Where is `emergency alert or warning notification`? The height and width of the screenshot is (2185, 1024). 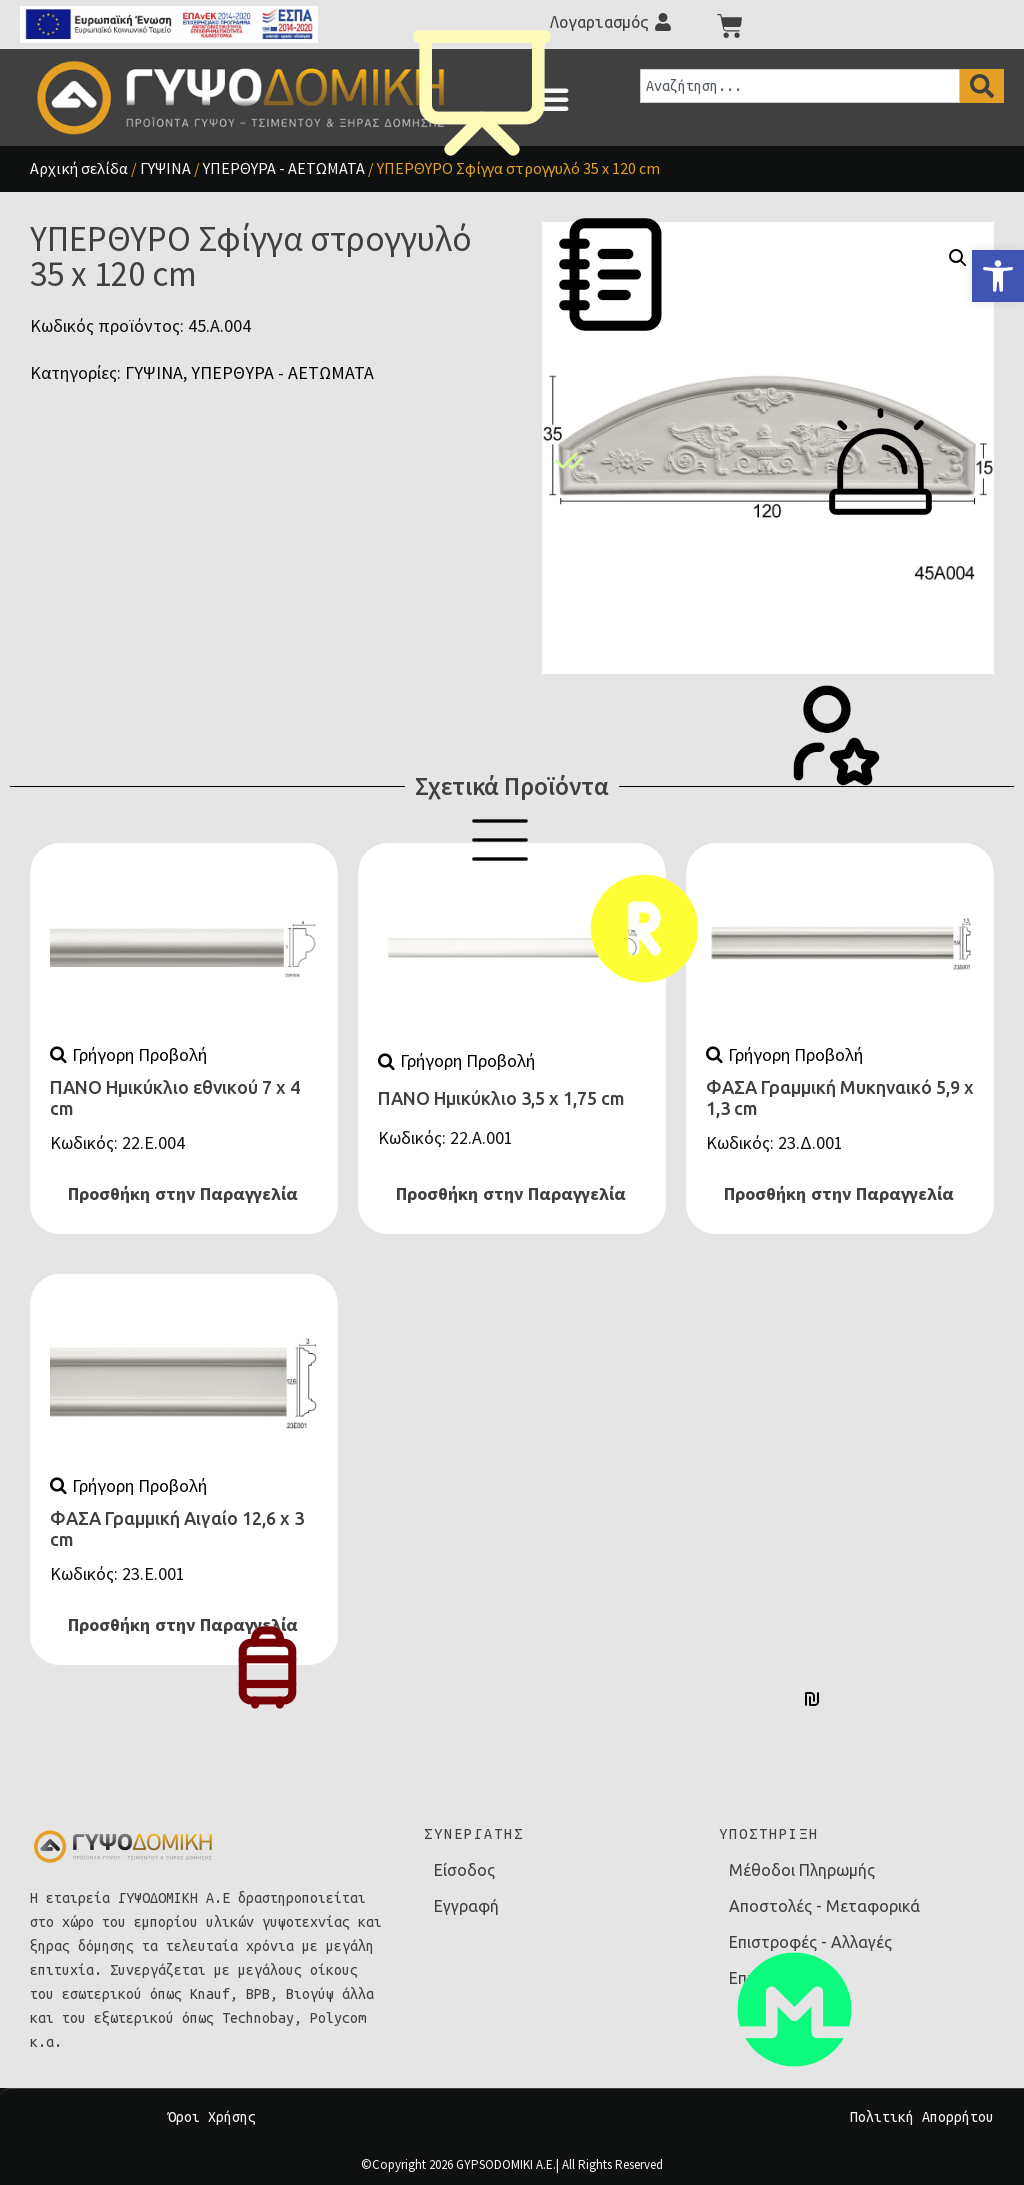 emergency alert or warning notification is located at coordinates (880, 471).